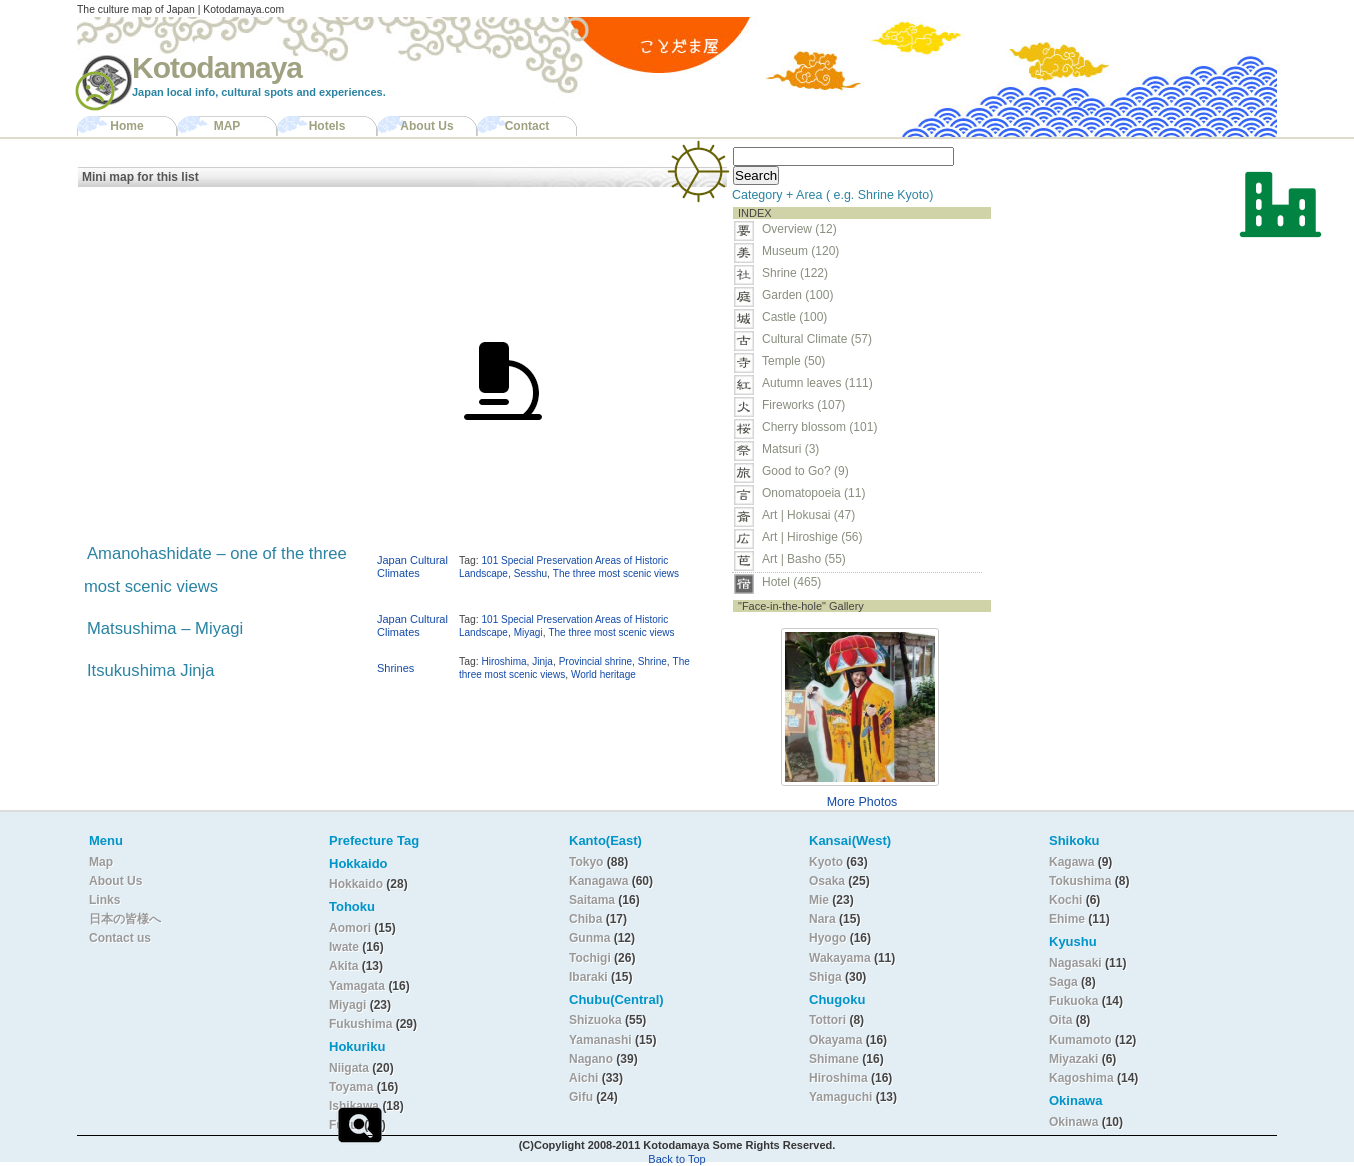  I want to click on access research or laboratory tools, so click(503, 384).